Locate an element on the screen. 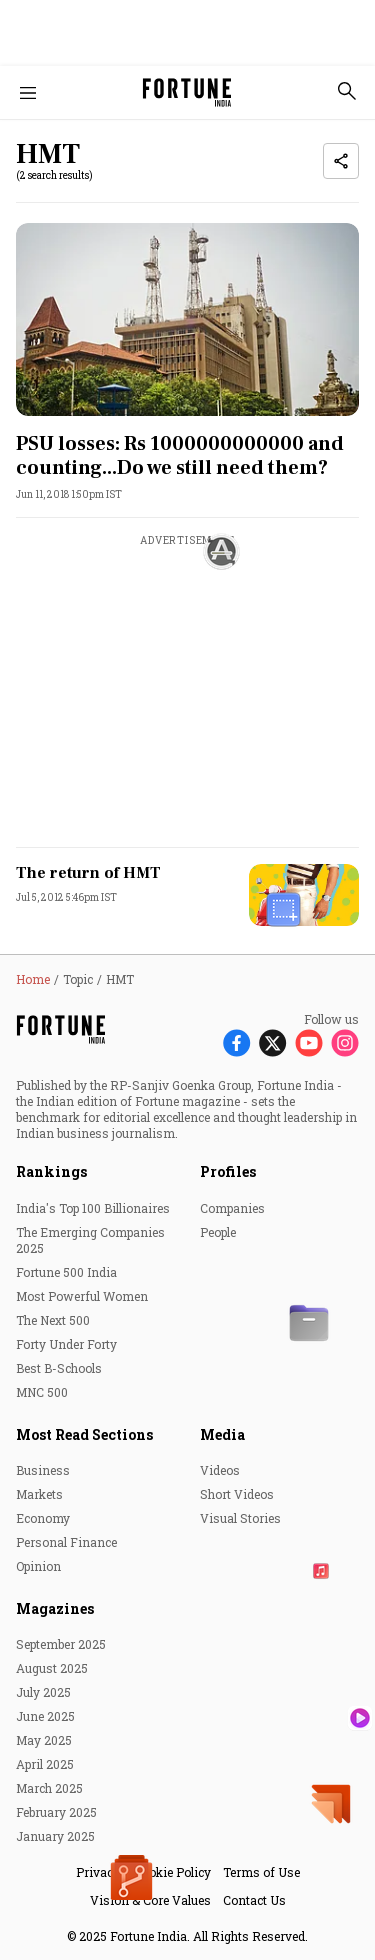 The width and height of the screenshot is (375, 1960). open the software updater application is located at coordinates (221, 551).